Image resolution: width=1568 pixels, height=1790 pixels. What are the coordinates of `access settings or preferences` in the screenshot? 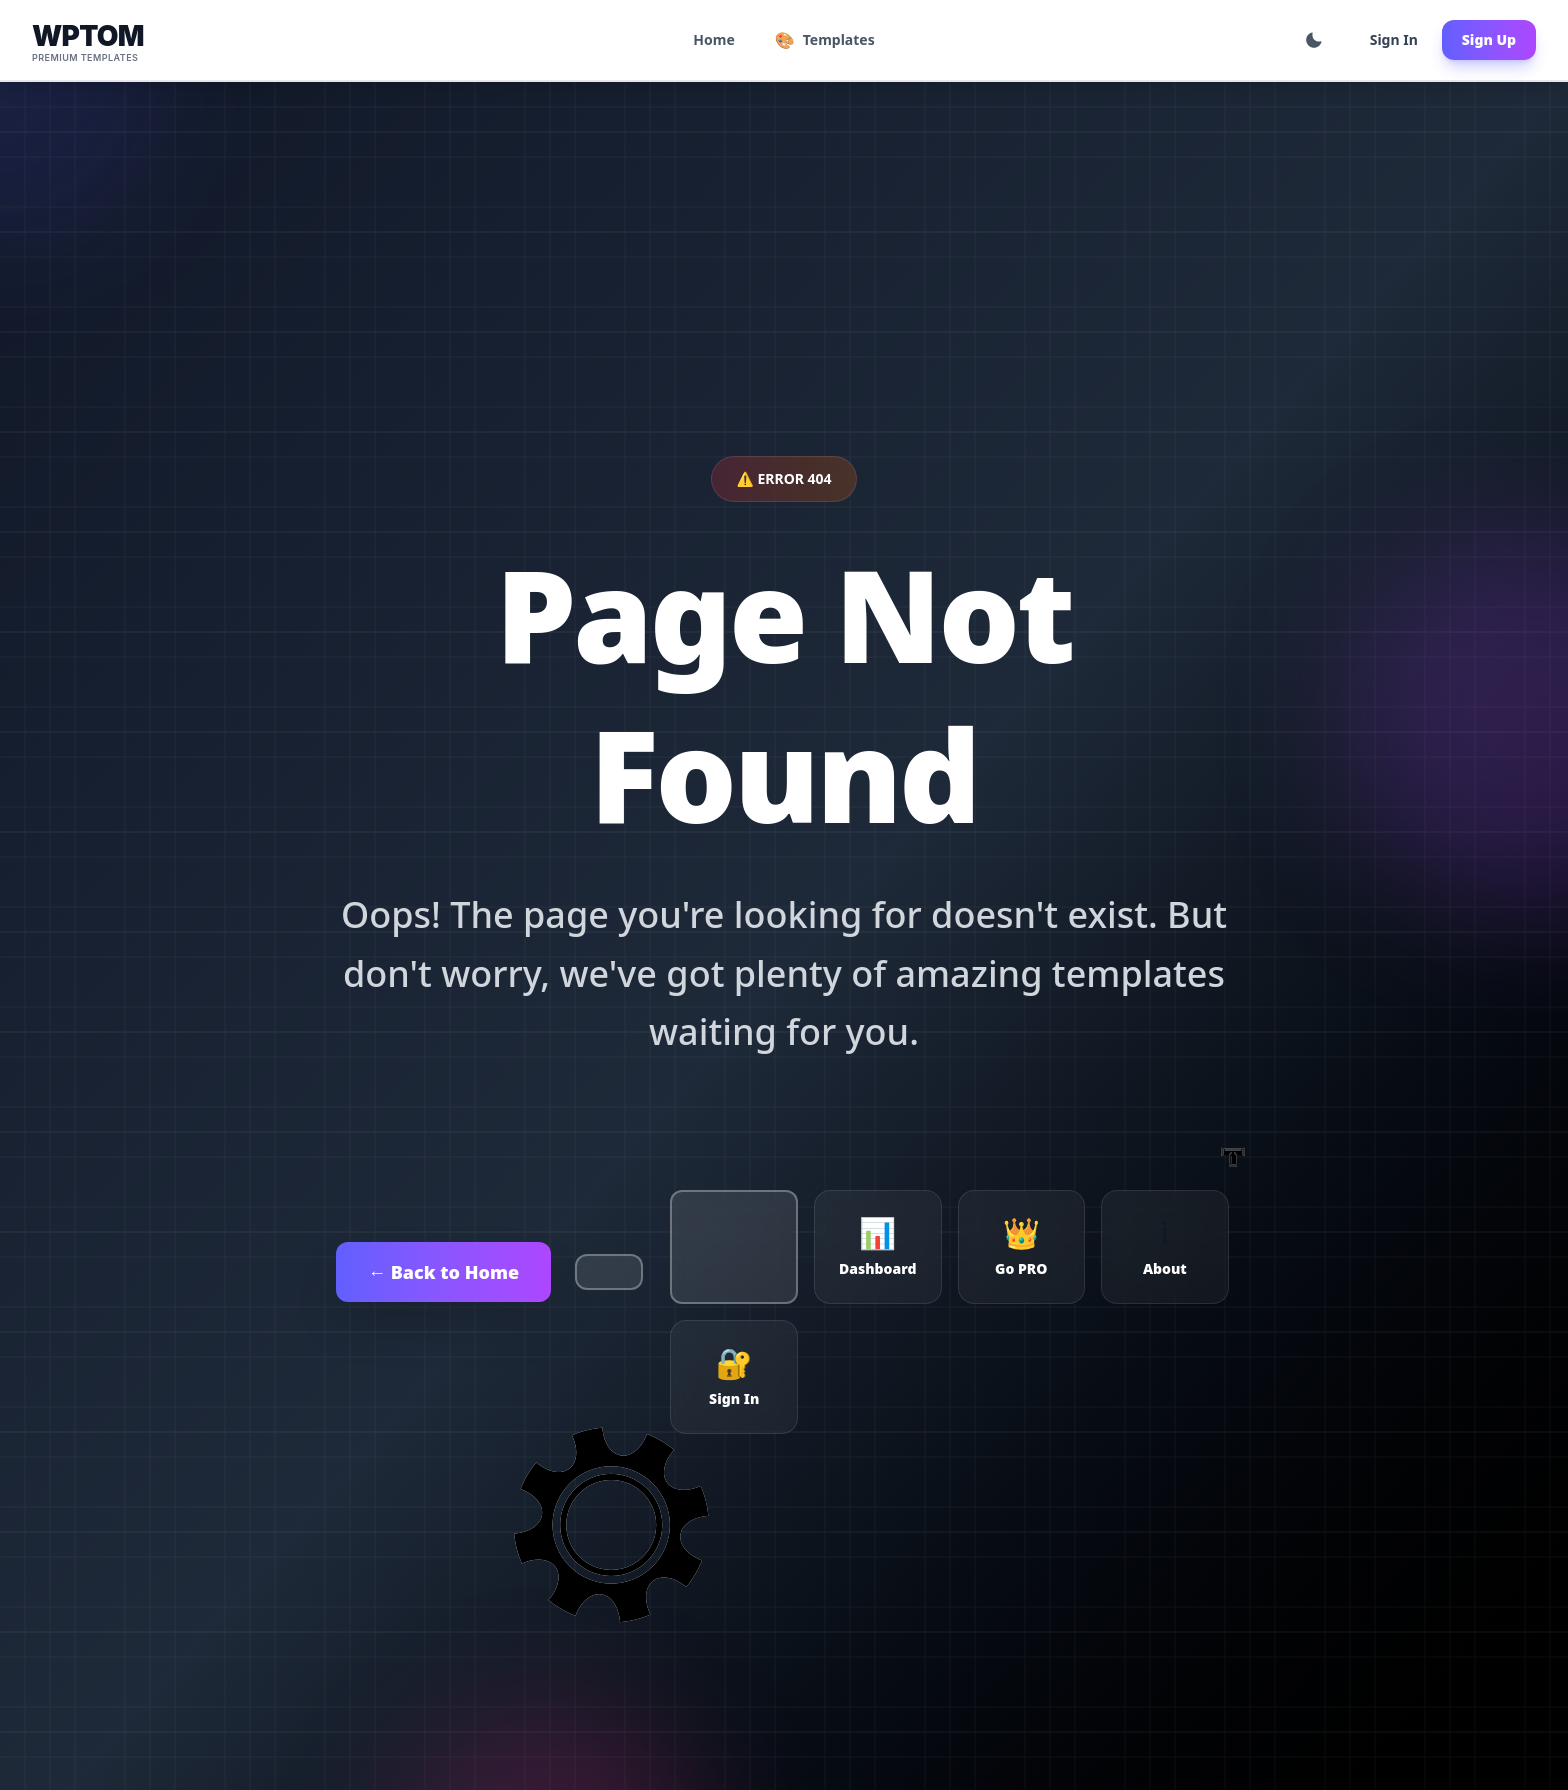 It's located at (611, 1524).